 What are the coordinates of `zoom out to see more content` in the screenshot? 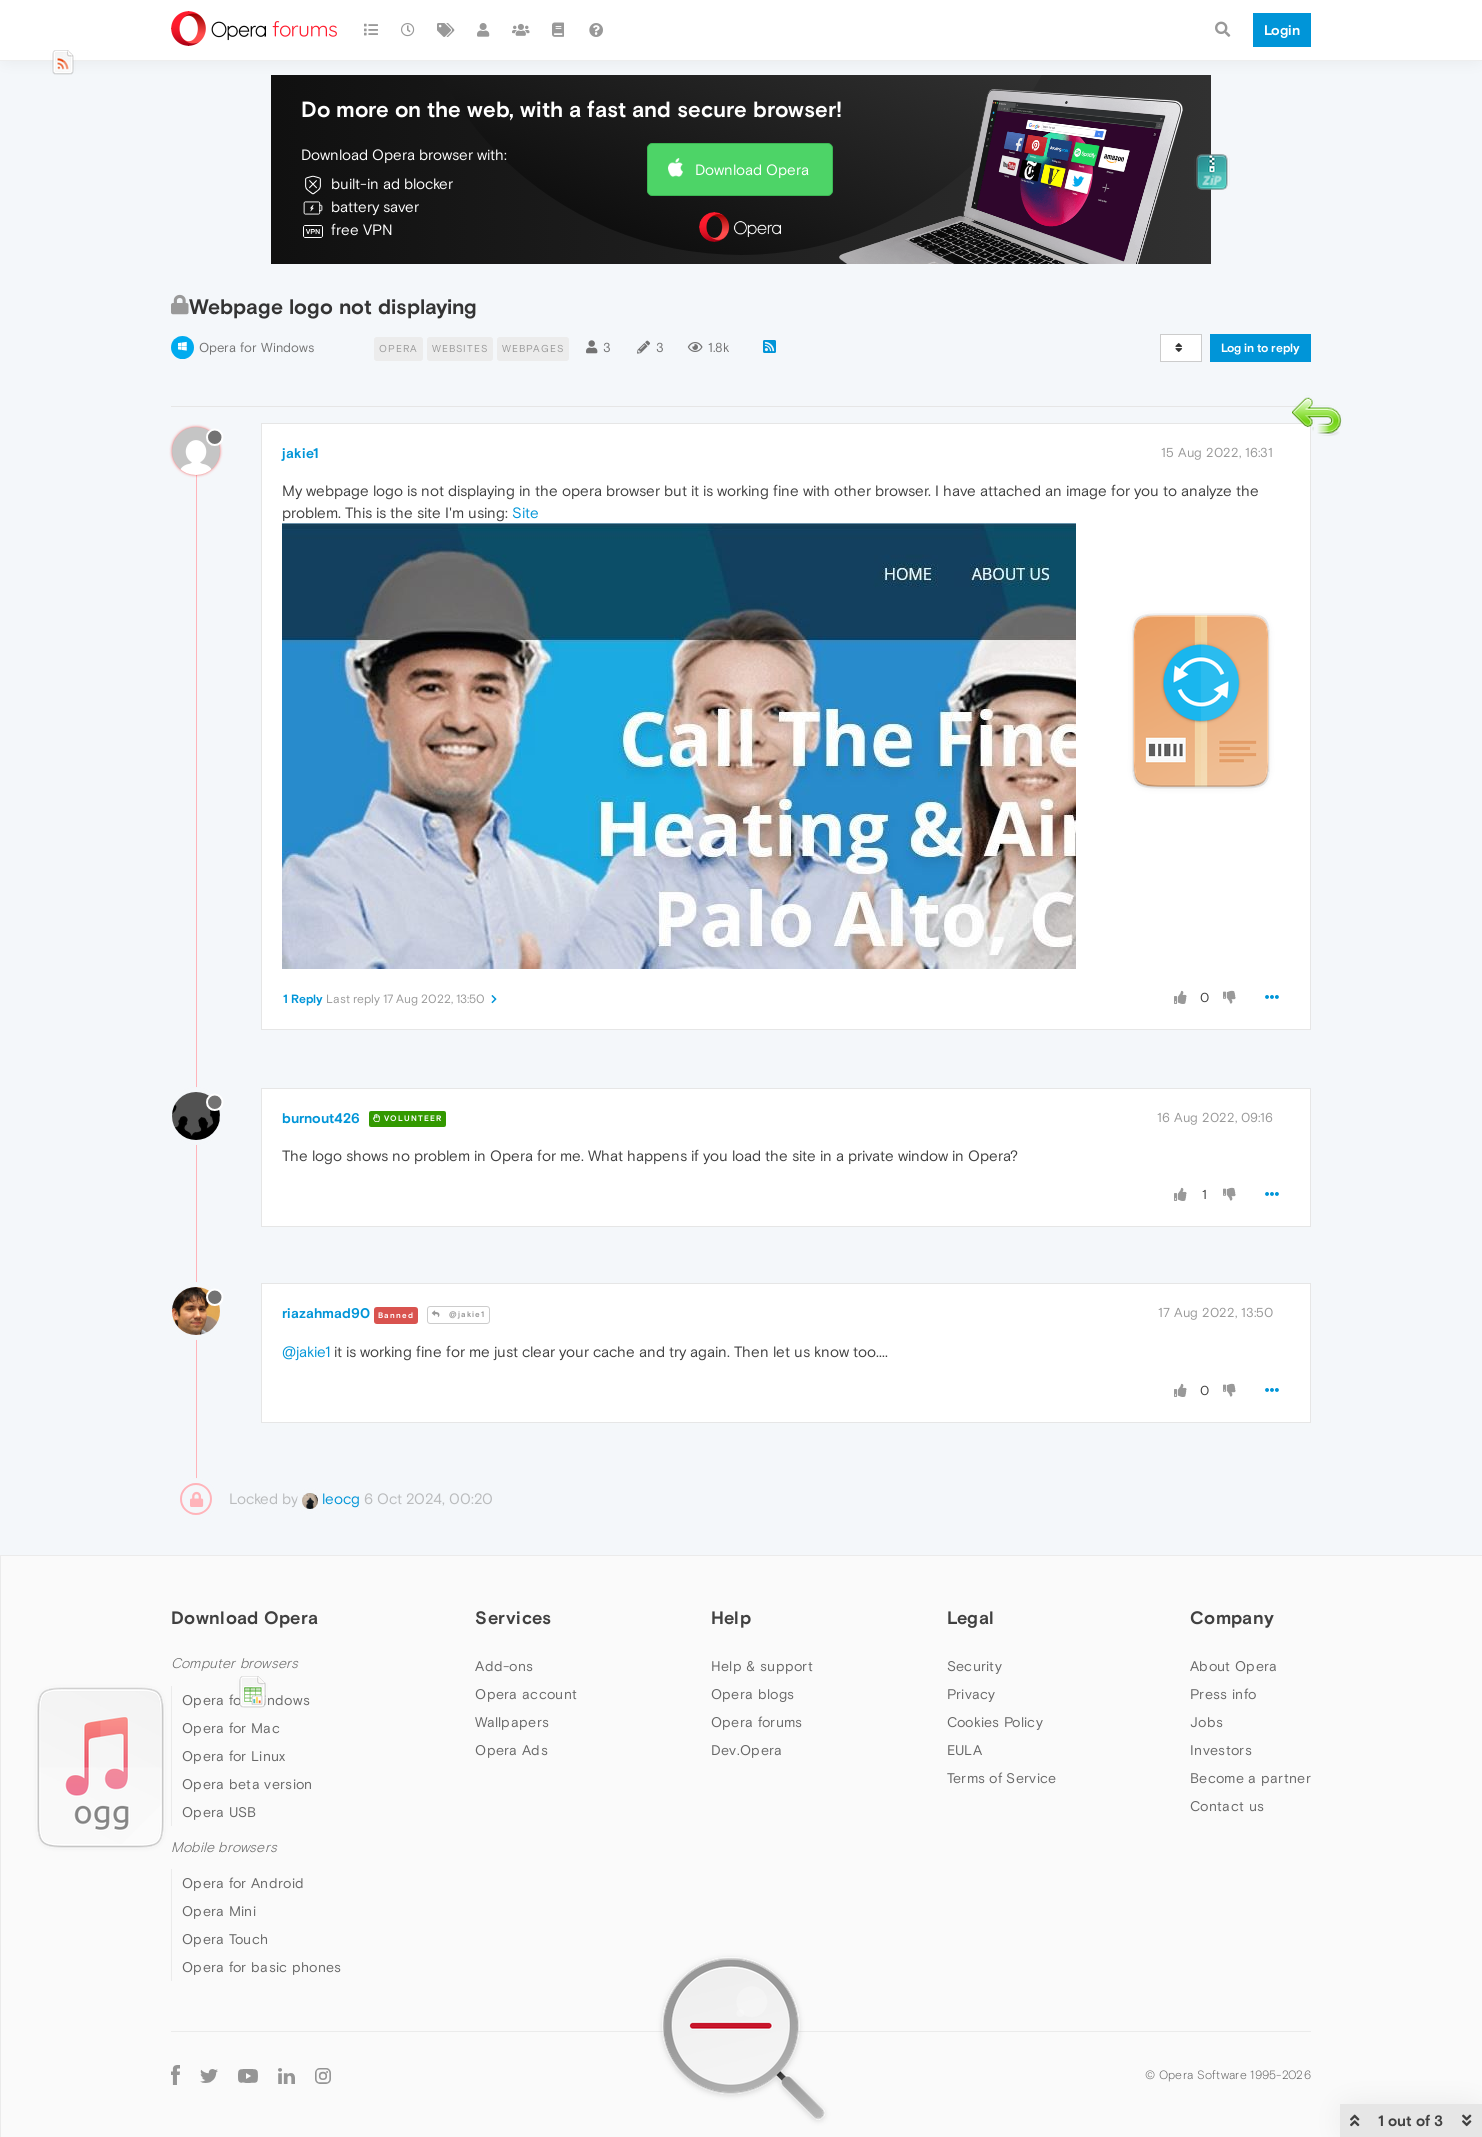 It's located at (742, 2037).